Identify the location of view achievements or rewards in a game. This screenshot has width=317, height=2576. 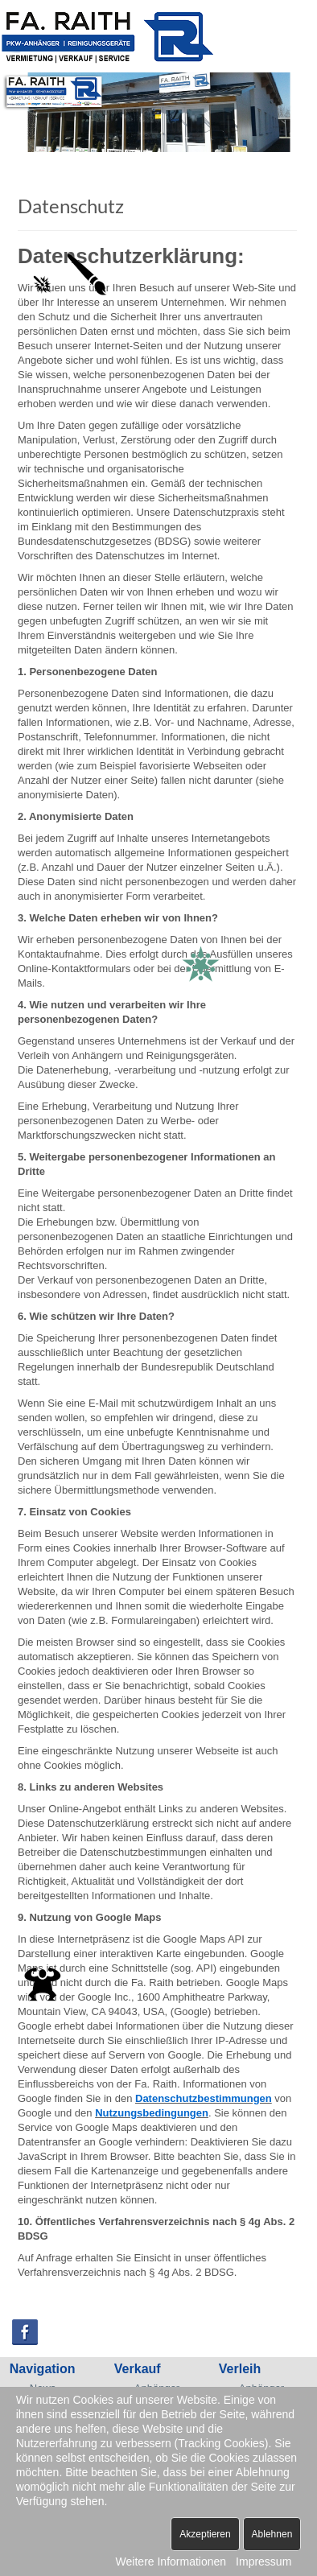
(200, 964).